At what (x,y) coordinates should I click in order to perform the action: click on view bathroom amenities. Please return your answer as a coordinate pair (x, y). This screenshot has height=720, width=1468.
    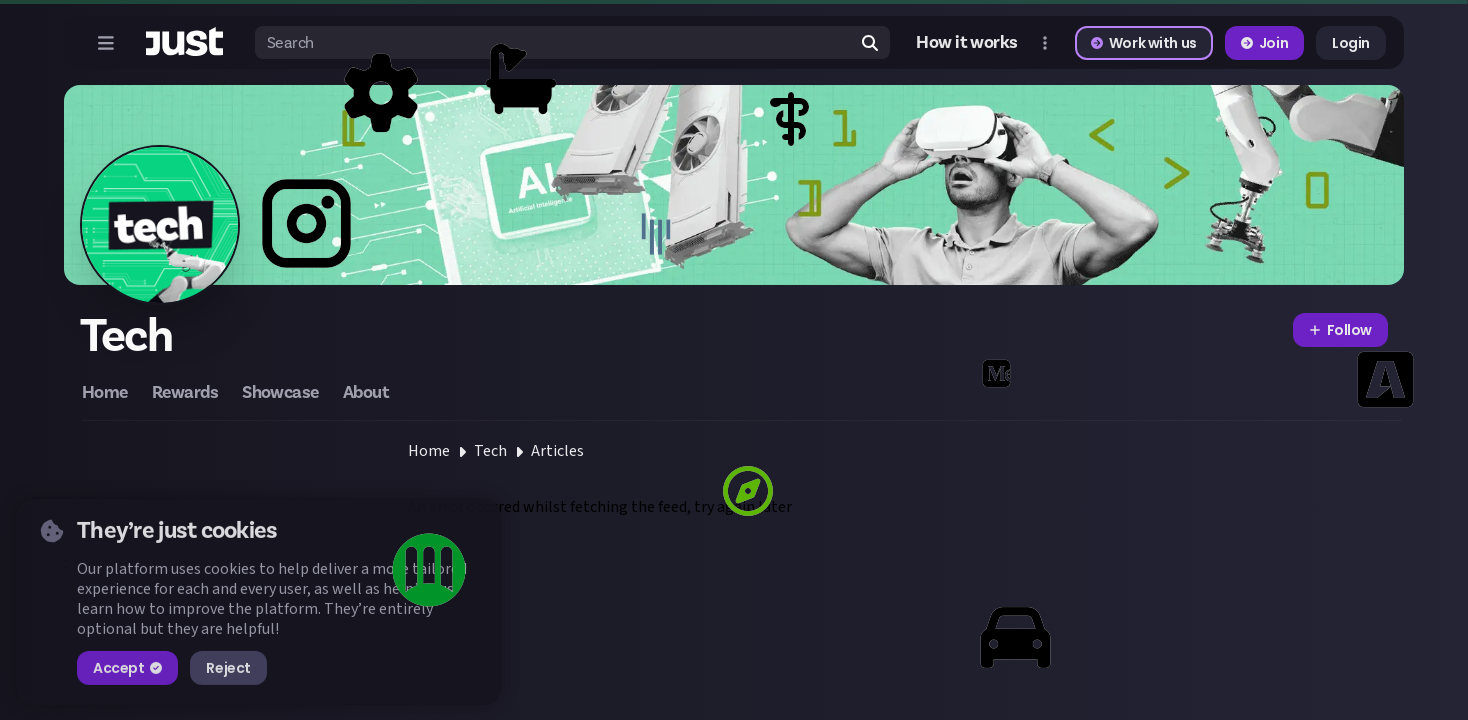
    Looking at the image, I should click on (521, 79).